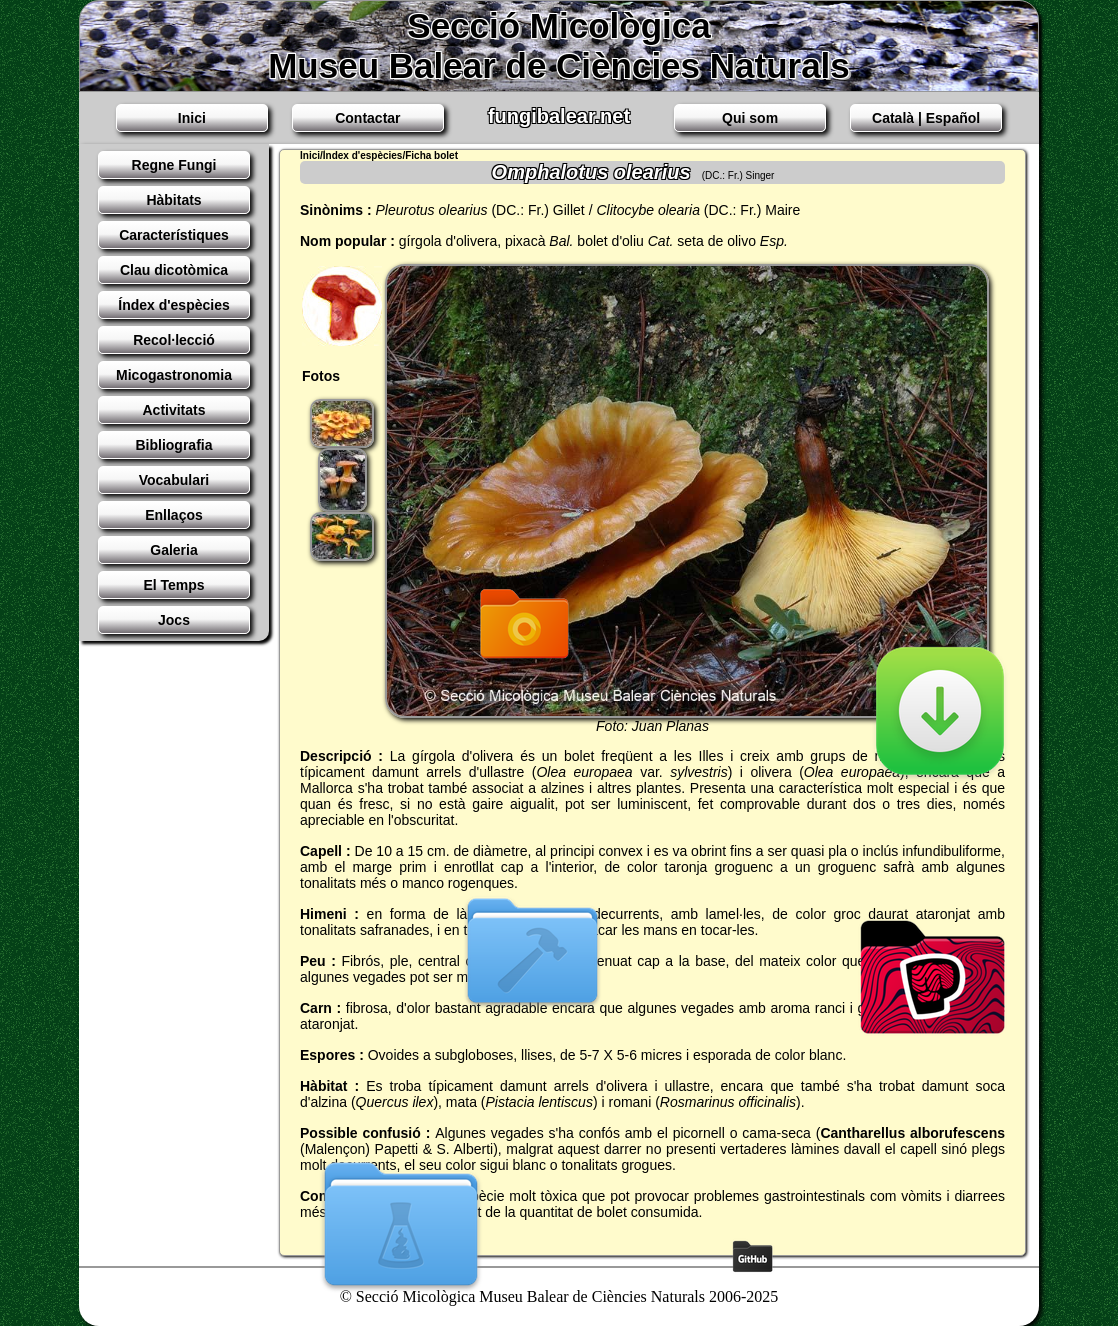  I want to click on open github repositories folder, so click(752, 1257).